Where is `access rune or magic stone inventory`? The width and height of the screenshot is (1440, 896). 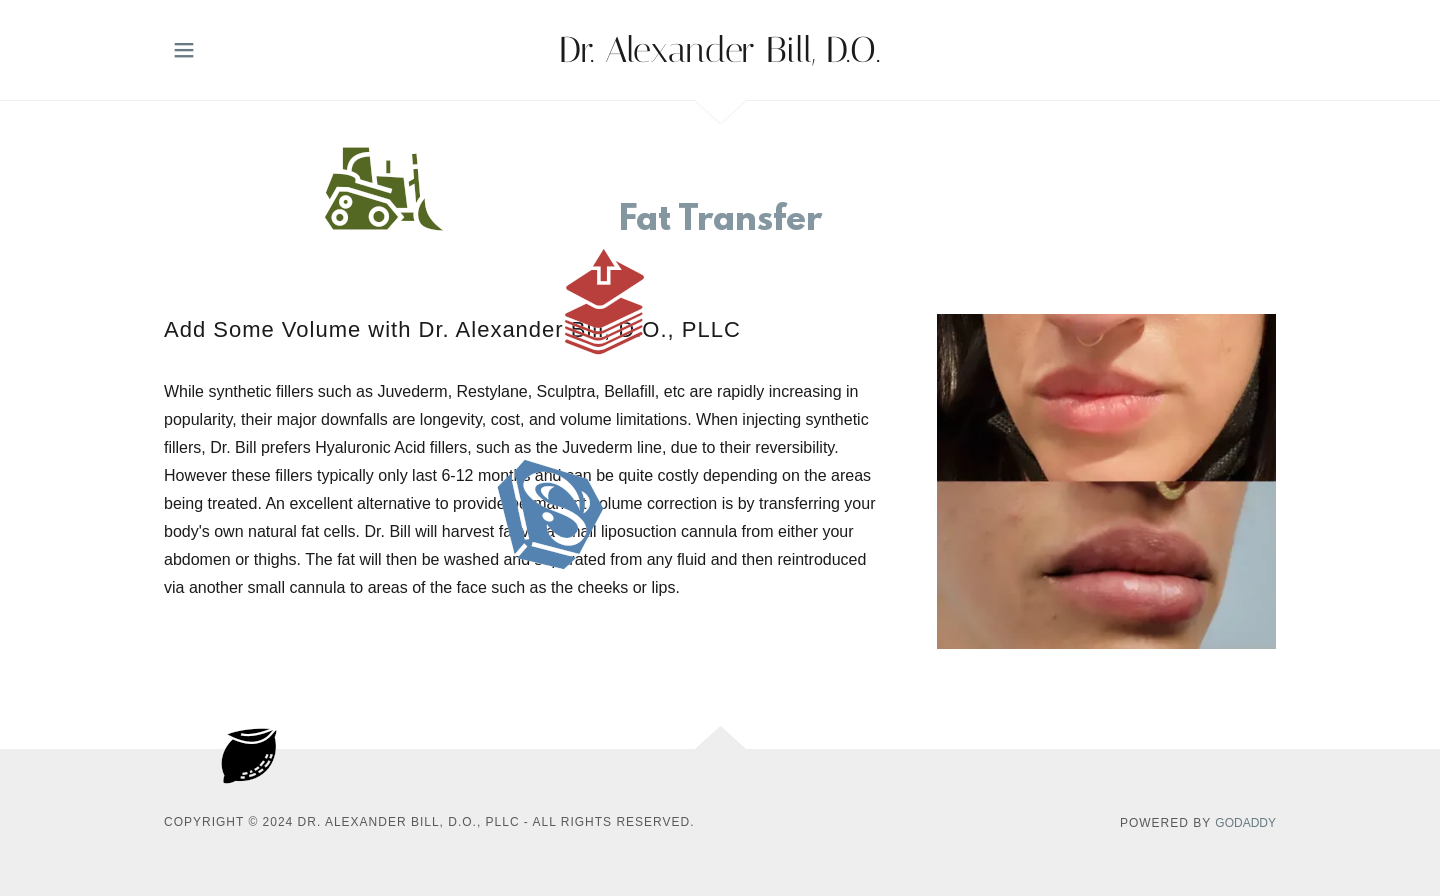 access rune or magic stone inventory is located at coordinates (548, 514).